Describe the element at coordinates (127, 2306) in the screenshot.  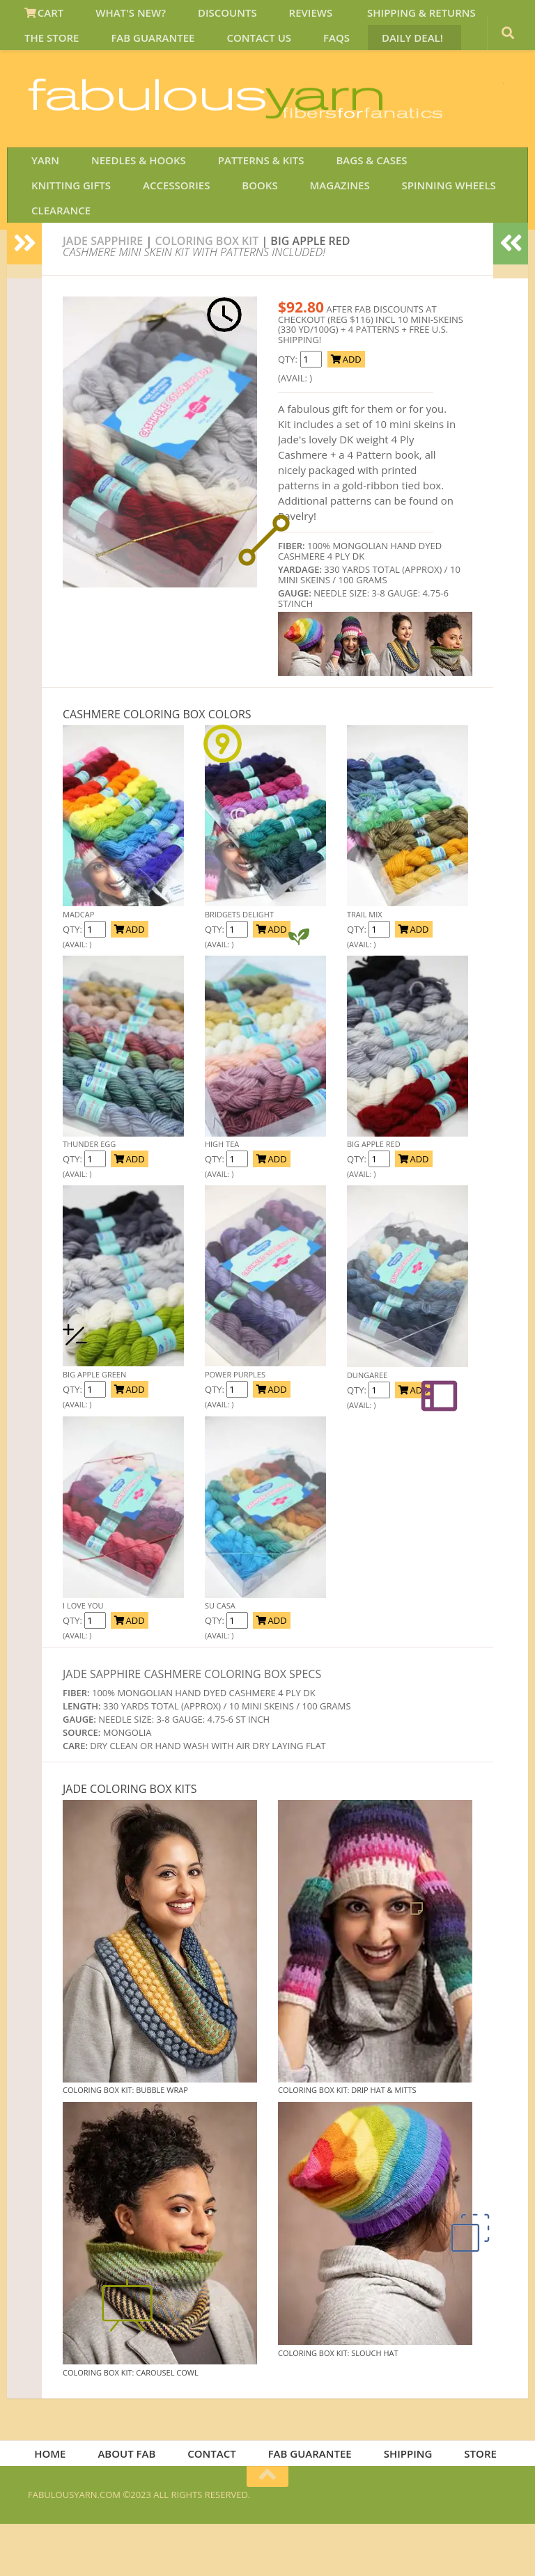
I see `start or view a presentation` at that location.